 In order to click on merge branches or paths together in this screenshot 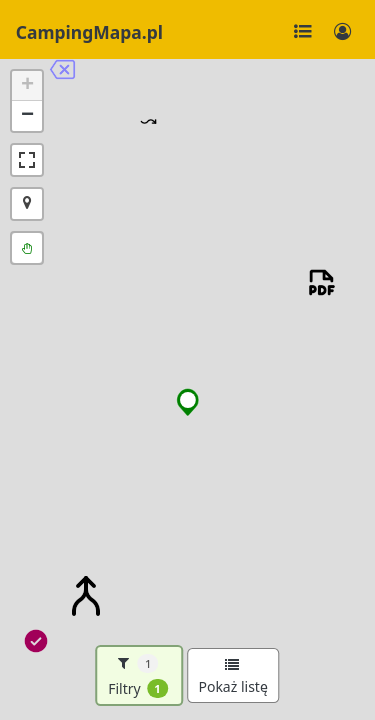, I will do `click(86, 596)`.